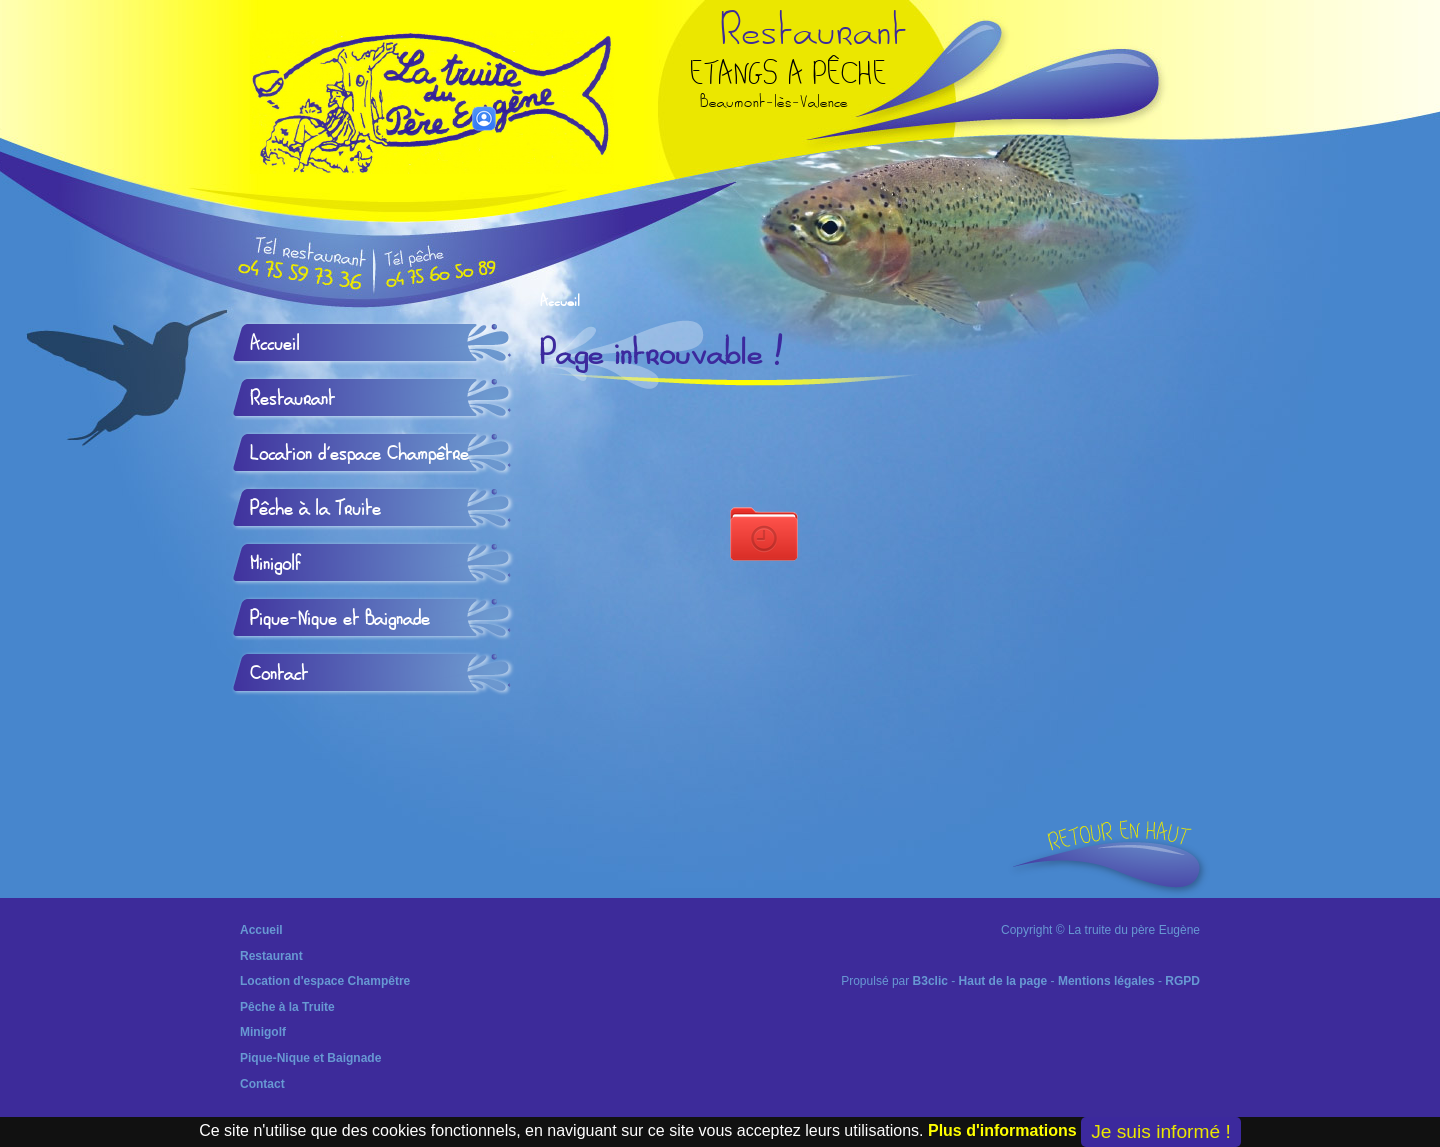  Describe the element at coordinates (484, 119) in the screenshot. I see `manage contact list settings` at that location.